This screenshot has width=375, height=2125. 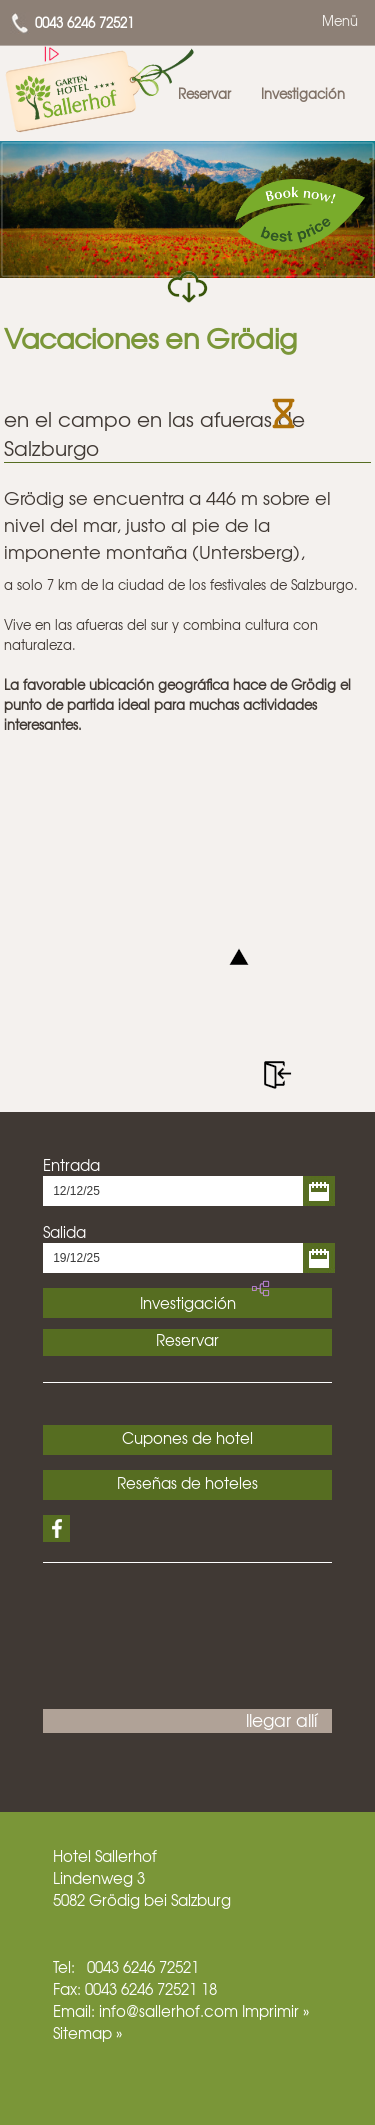 What do you see at coordinates (239, 958) in the screenshot?
I see `set a function breakpoint in the debugger` at bounding box center [239, 958].